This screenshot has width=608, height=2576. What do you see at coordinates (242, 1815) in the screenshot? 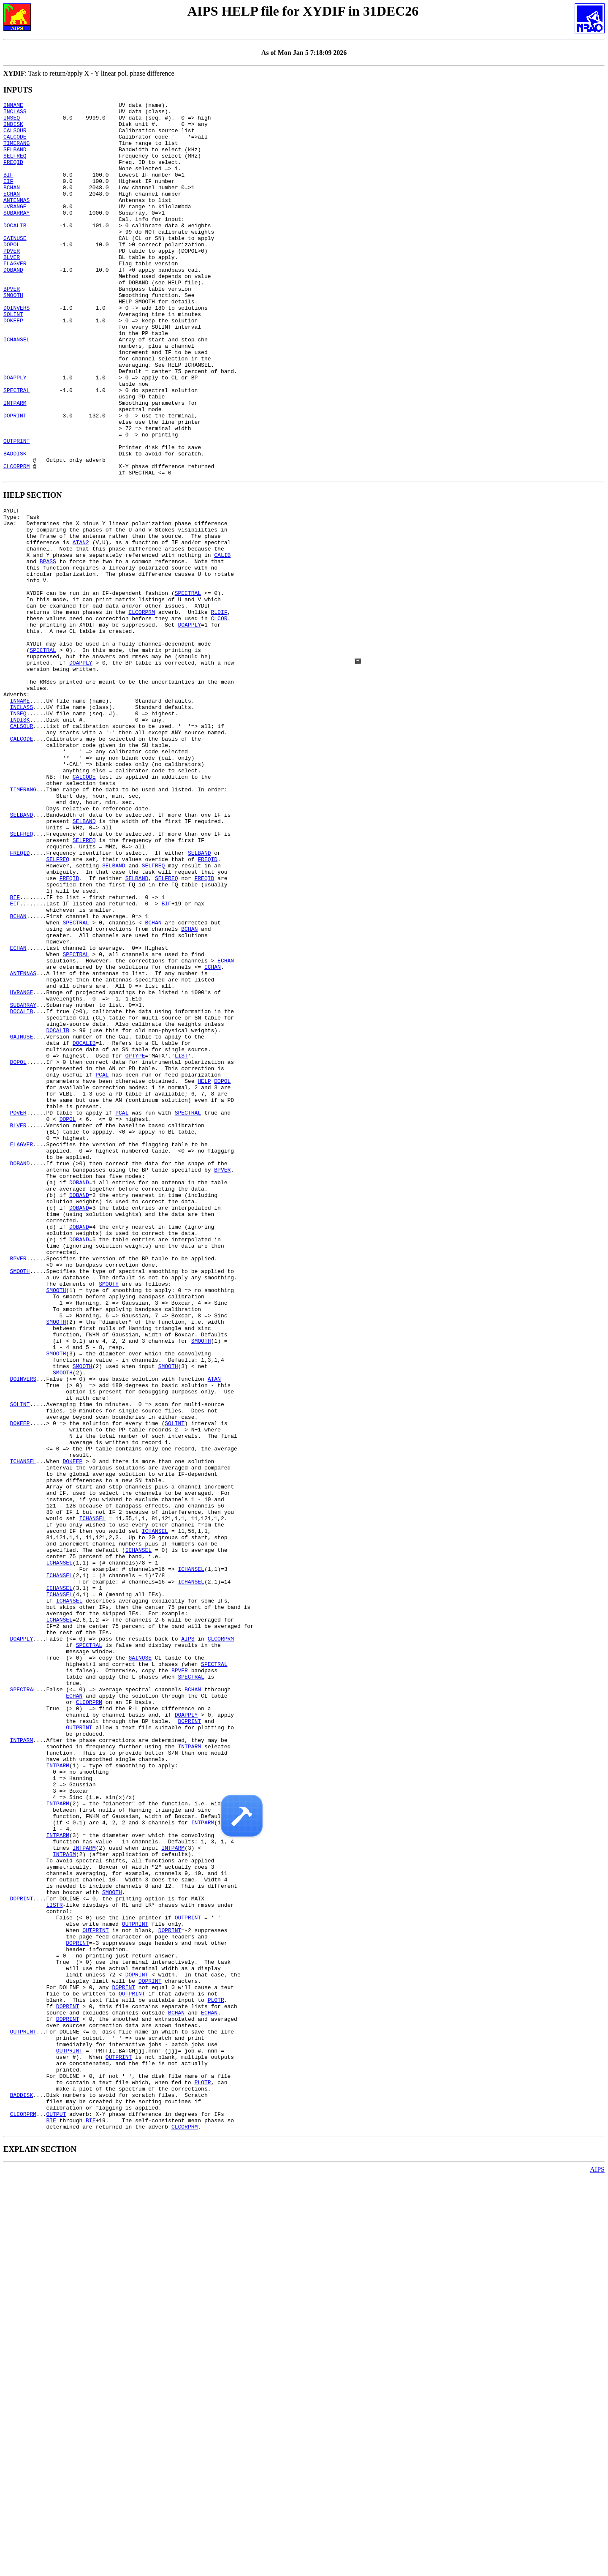
I see `open developer tools or IDE` at bounding box center [242, 1815].